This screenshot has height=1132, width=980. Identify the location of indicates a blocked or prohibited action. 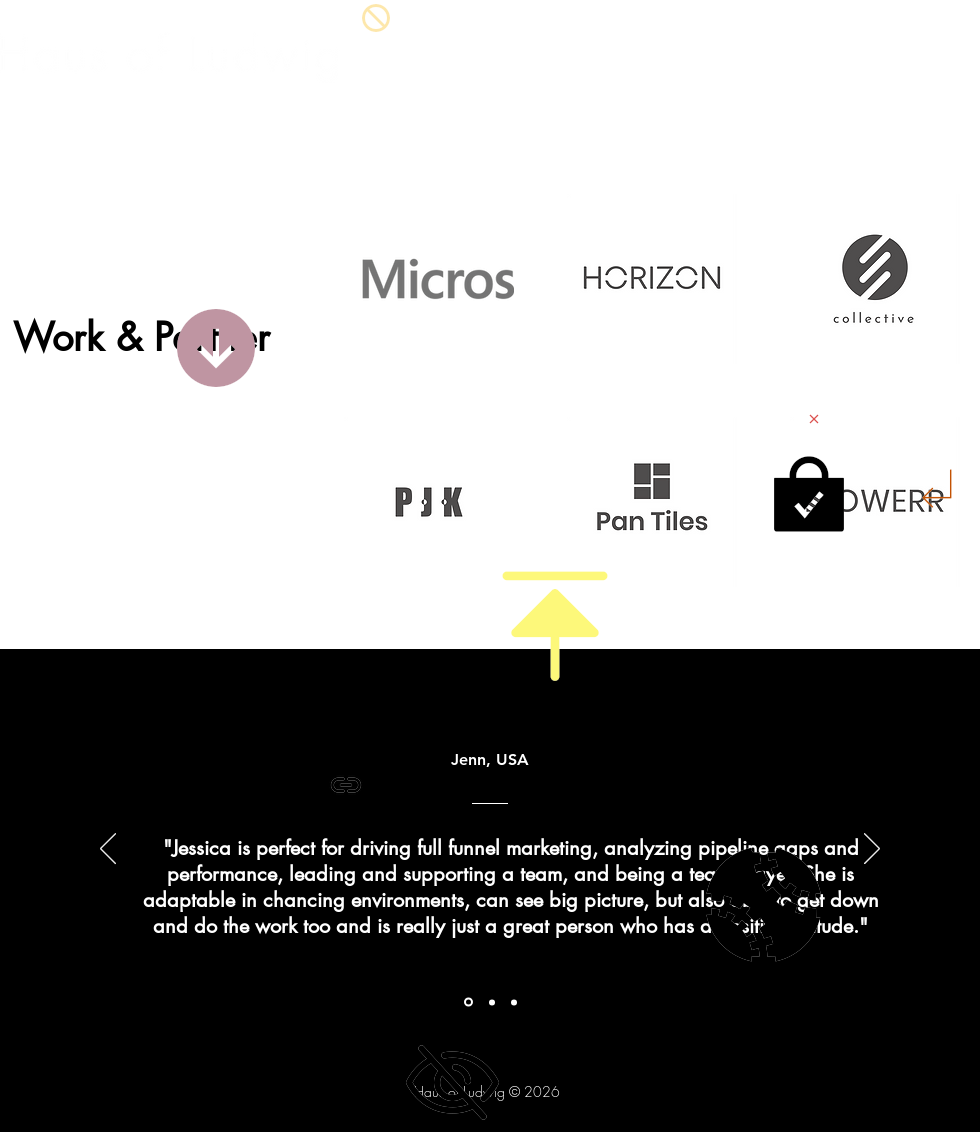
(376, 18).